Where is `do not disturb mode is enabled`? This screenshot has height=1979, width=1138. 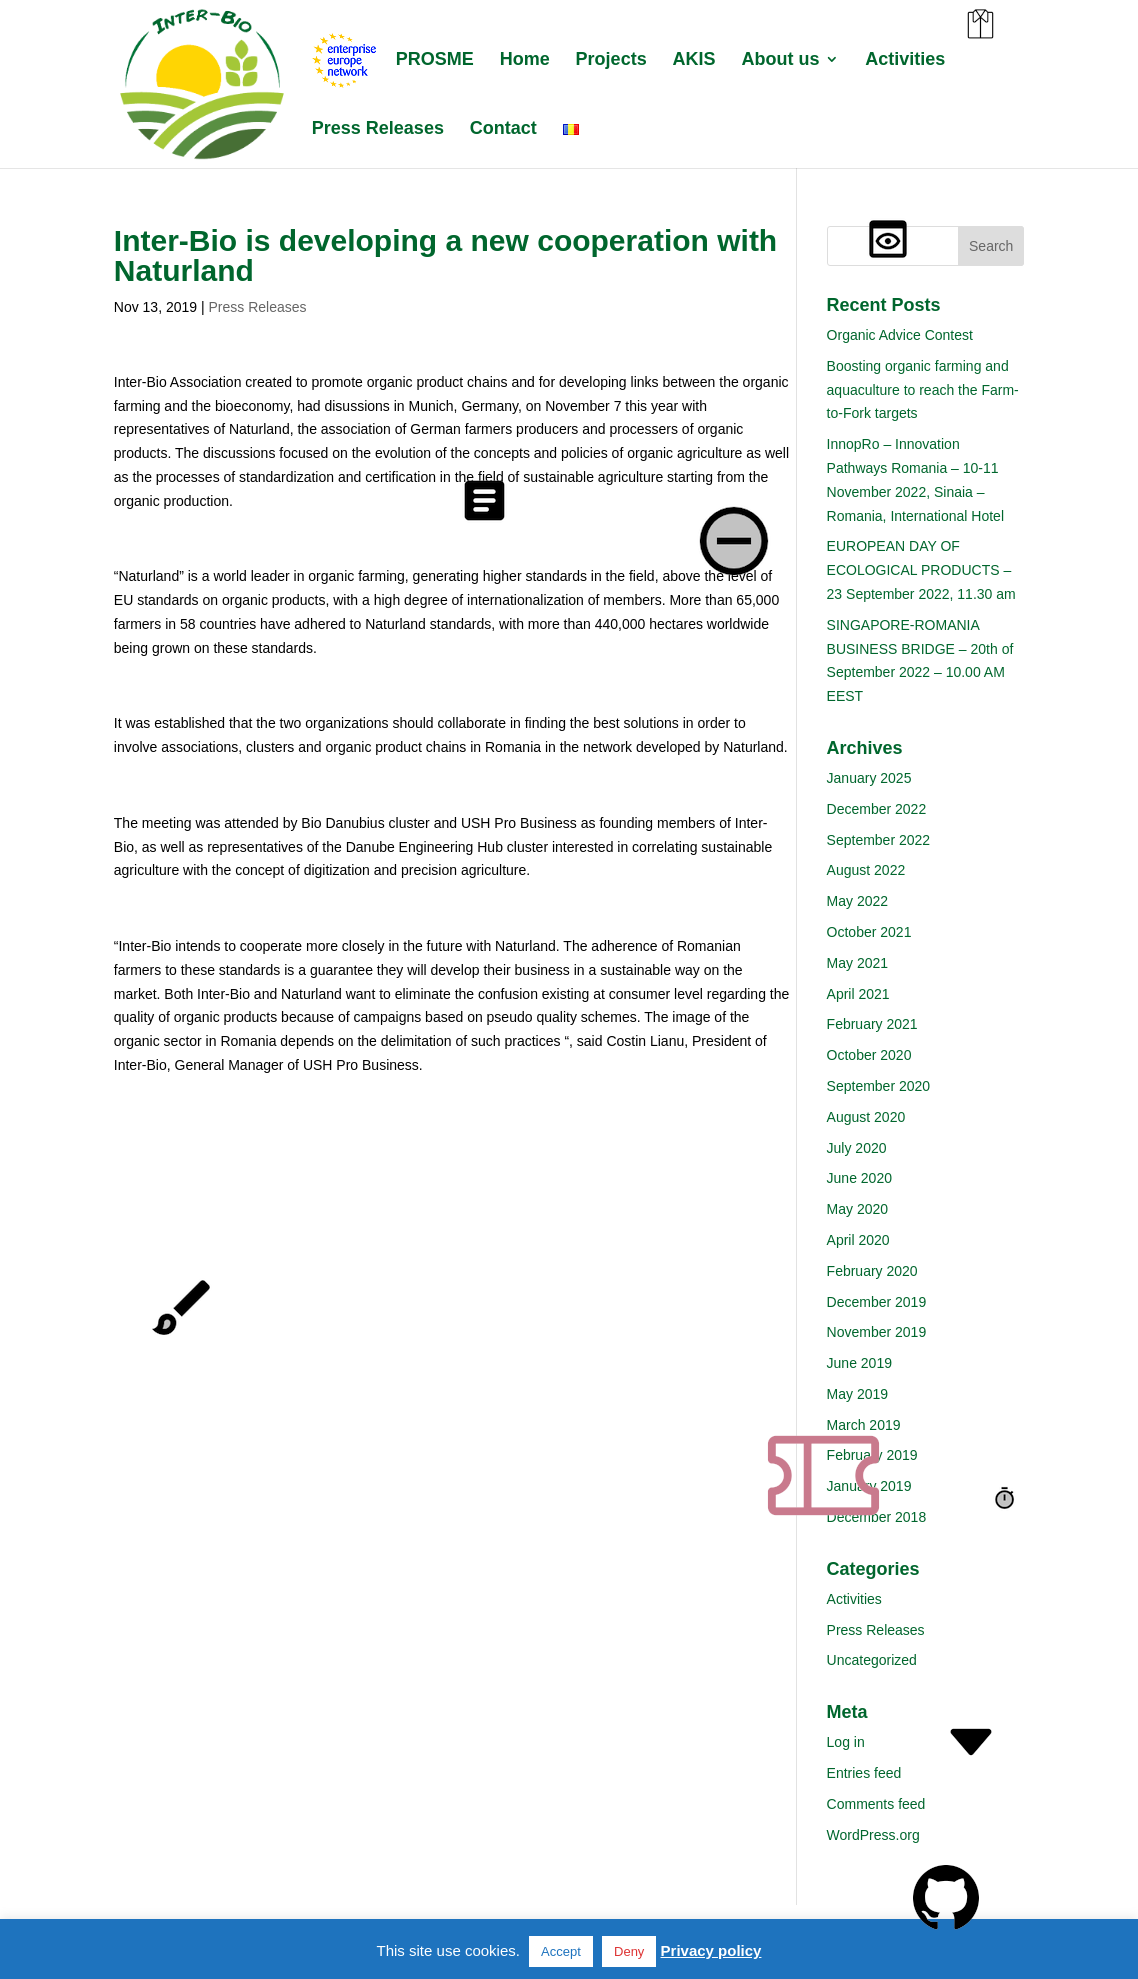 do not disturb mode is enabled is located at coordinates (734, 541).